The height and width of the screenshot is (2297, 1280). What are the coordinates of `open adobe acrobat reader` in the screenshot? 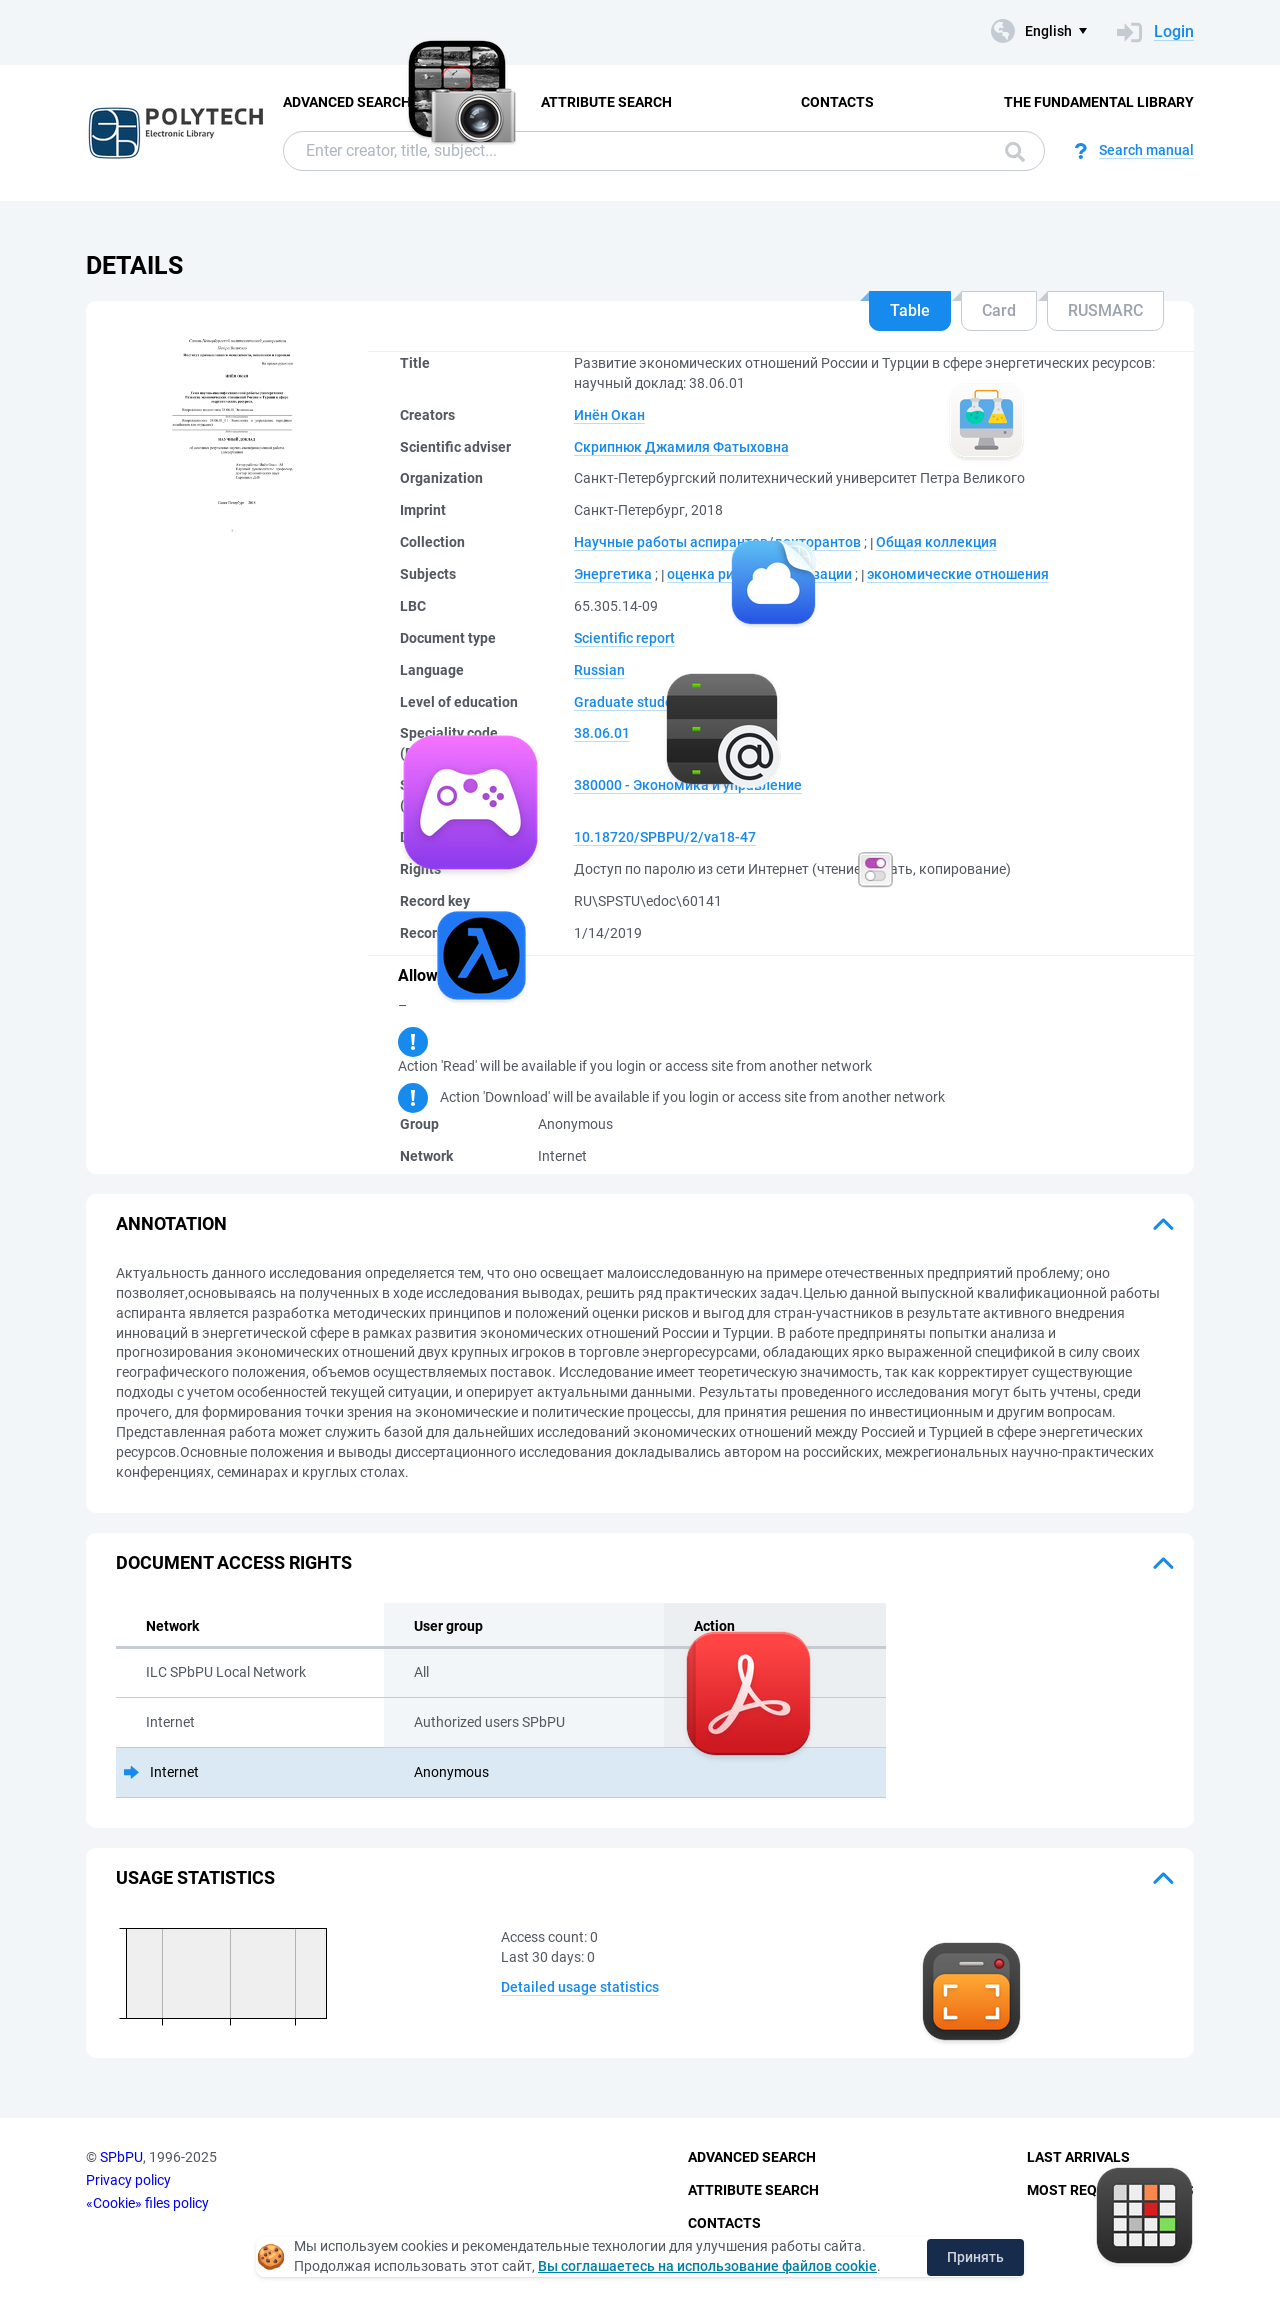 It's located at (748, 1693).